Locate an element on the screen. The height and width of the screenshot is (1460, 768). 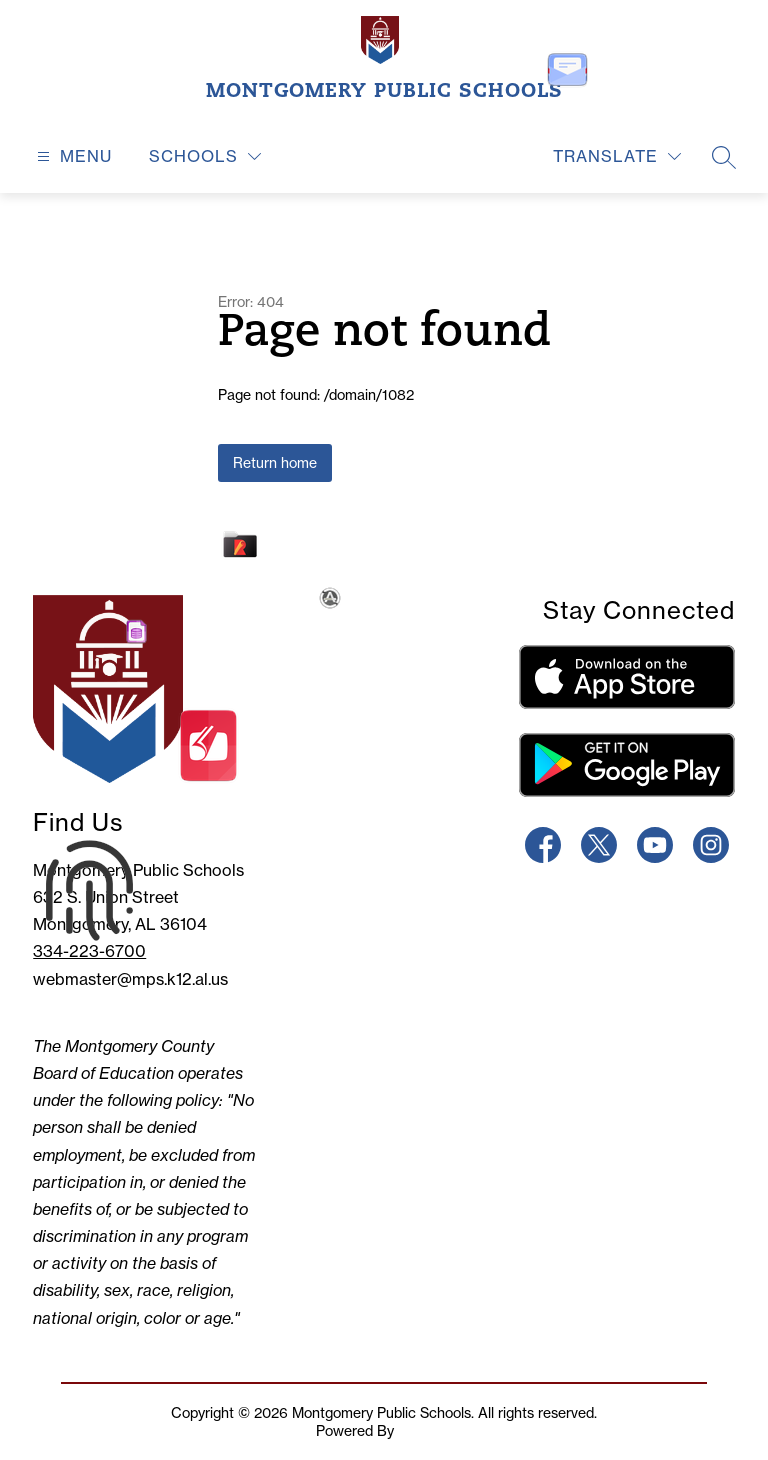
check for available software updates is located at coordinates (330, 598).